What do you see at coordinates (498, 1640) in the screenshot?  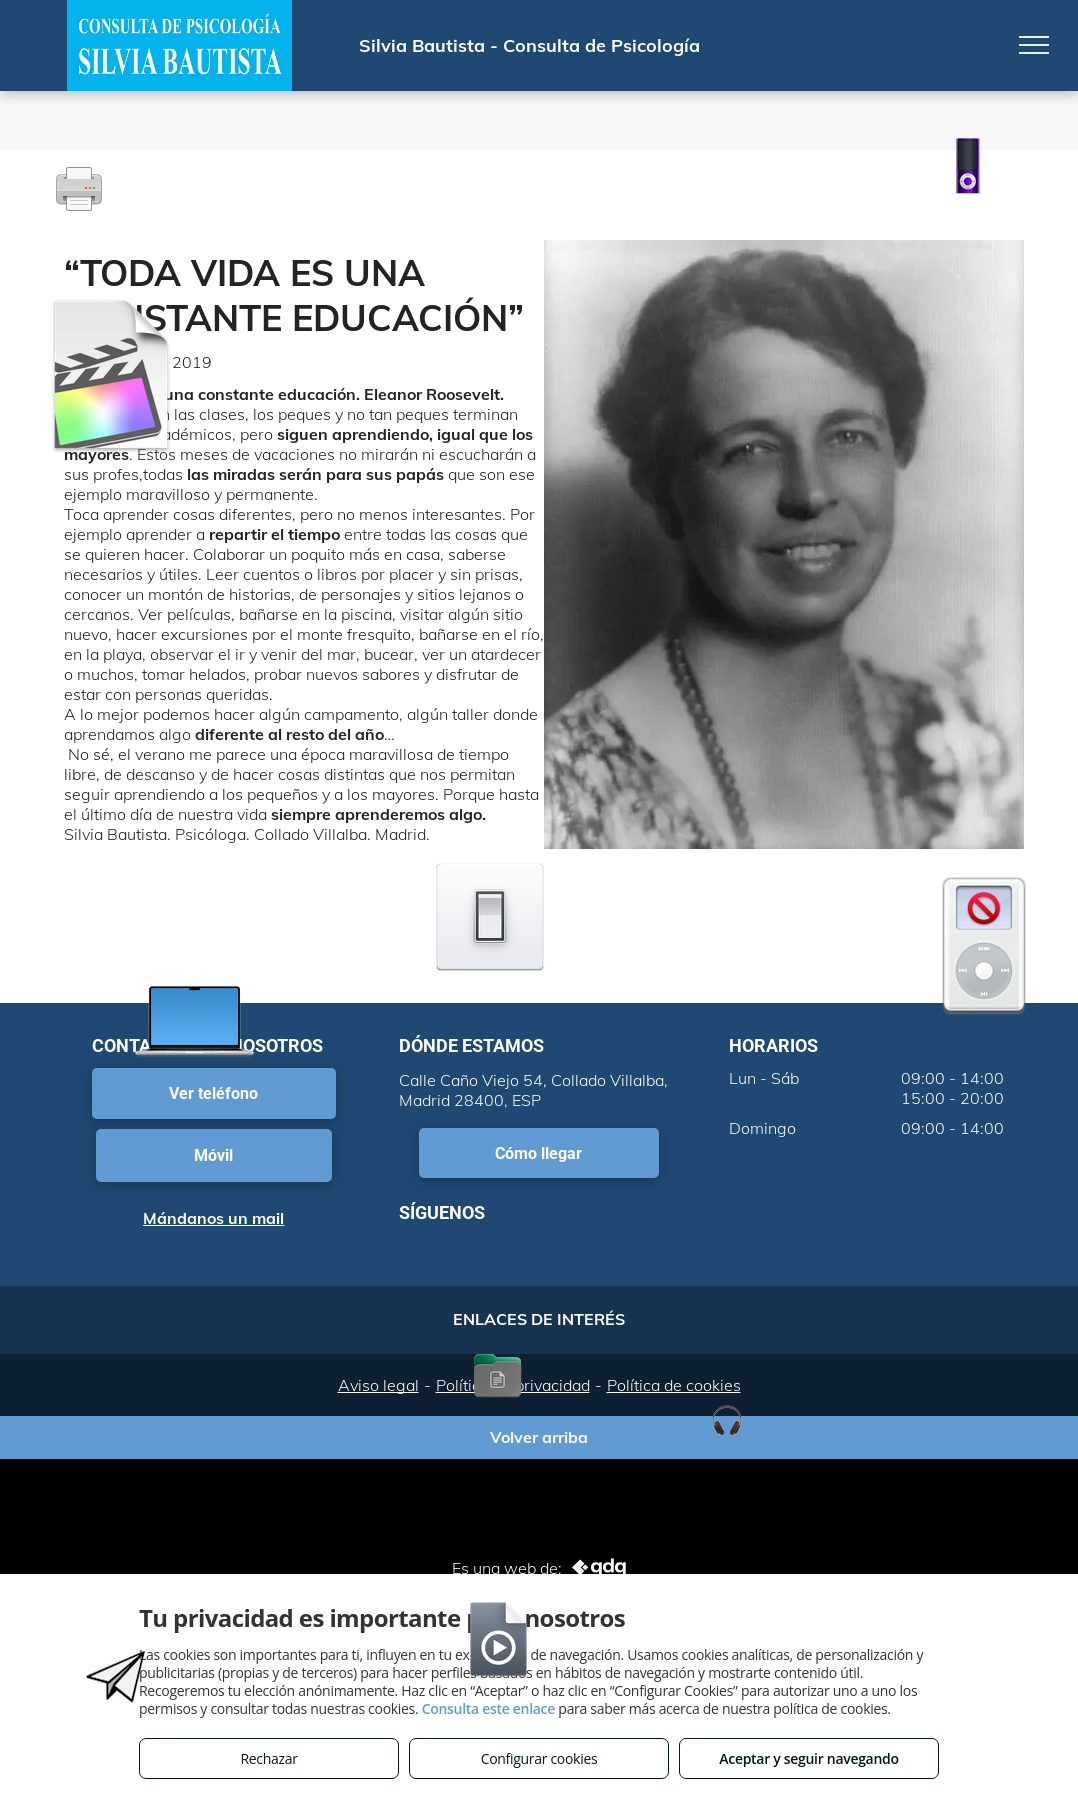 I see `a kdenlive title clip file` at bounding box center [498, 1640].